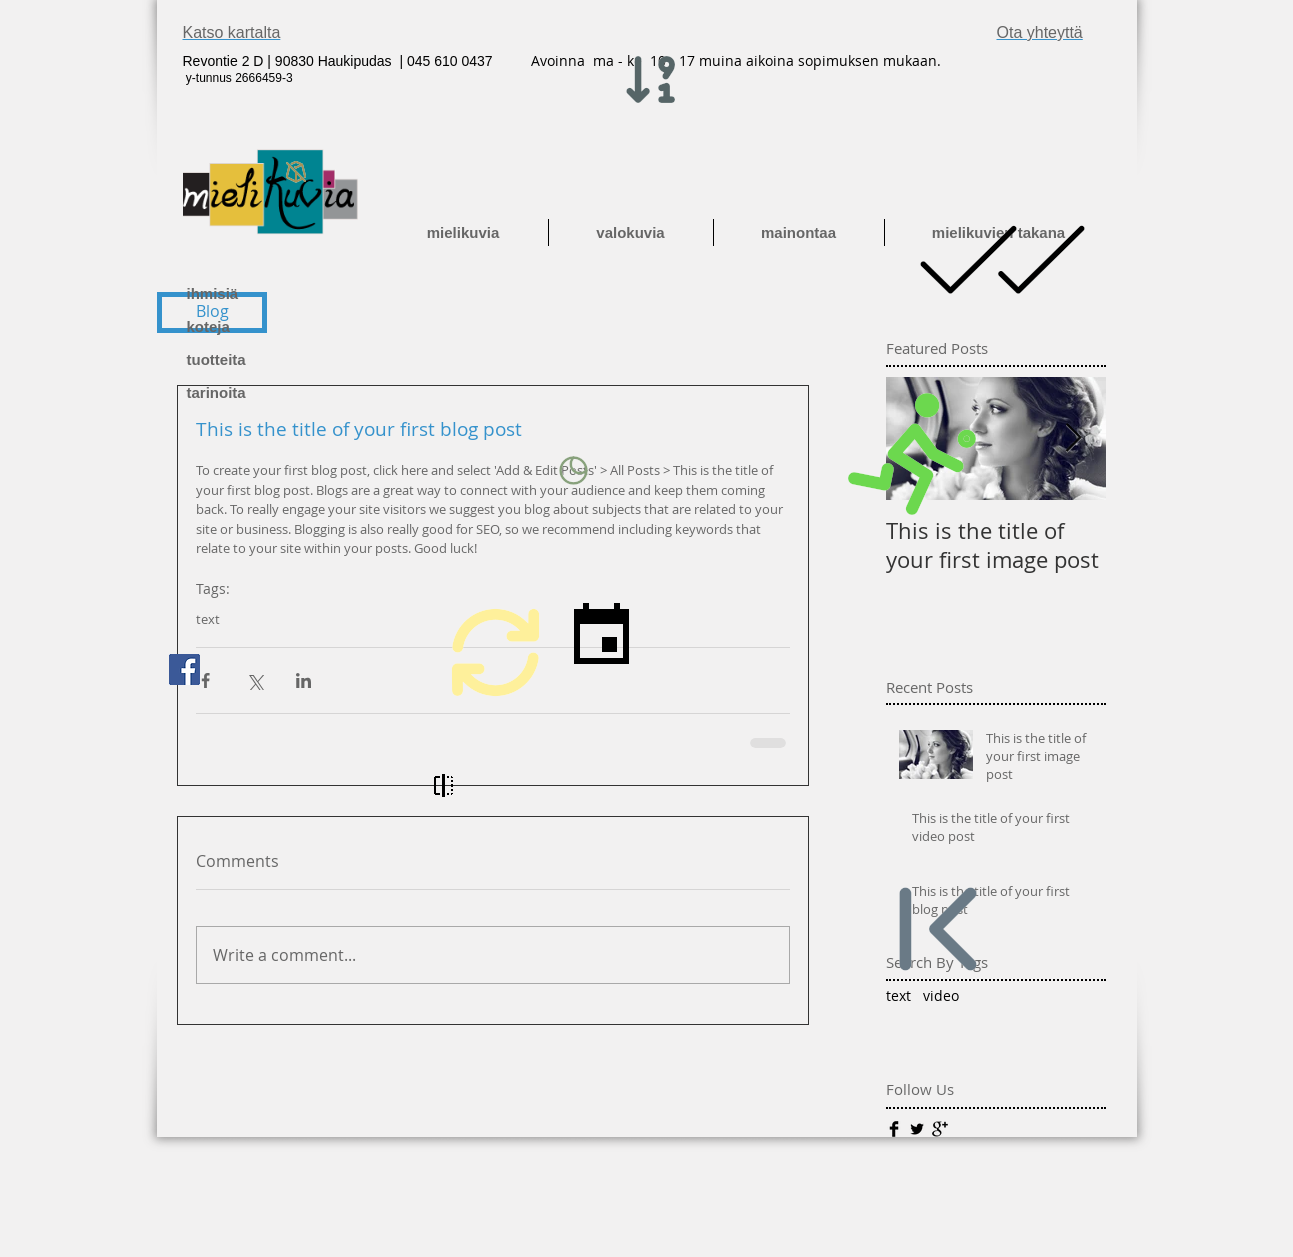 The width and height of the screenshot is (1293, 1257). Describe the element at coordinates (495, 652) in the screenshot. I see `sync data across devices` at that location.